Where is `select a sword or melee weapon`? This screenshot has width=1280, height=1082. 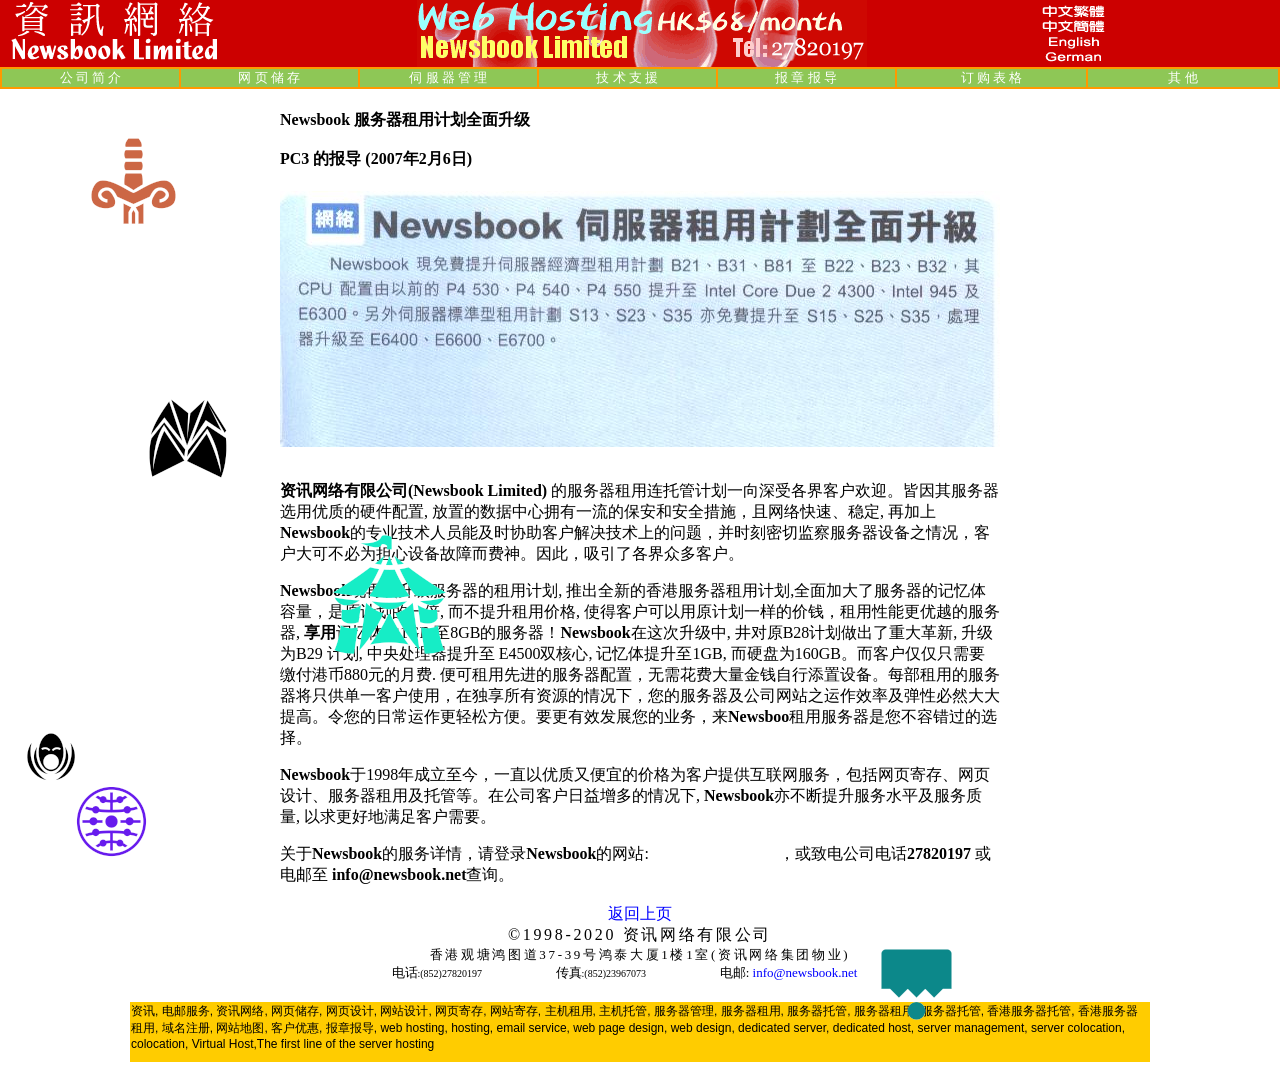
select a sword or melee weapon is located at coordinates (133, 180).